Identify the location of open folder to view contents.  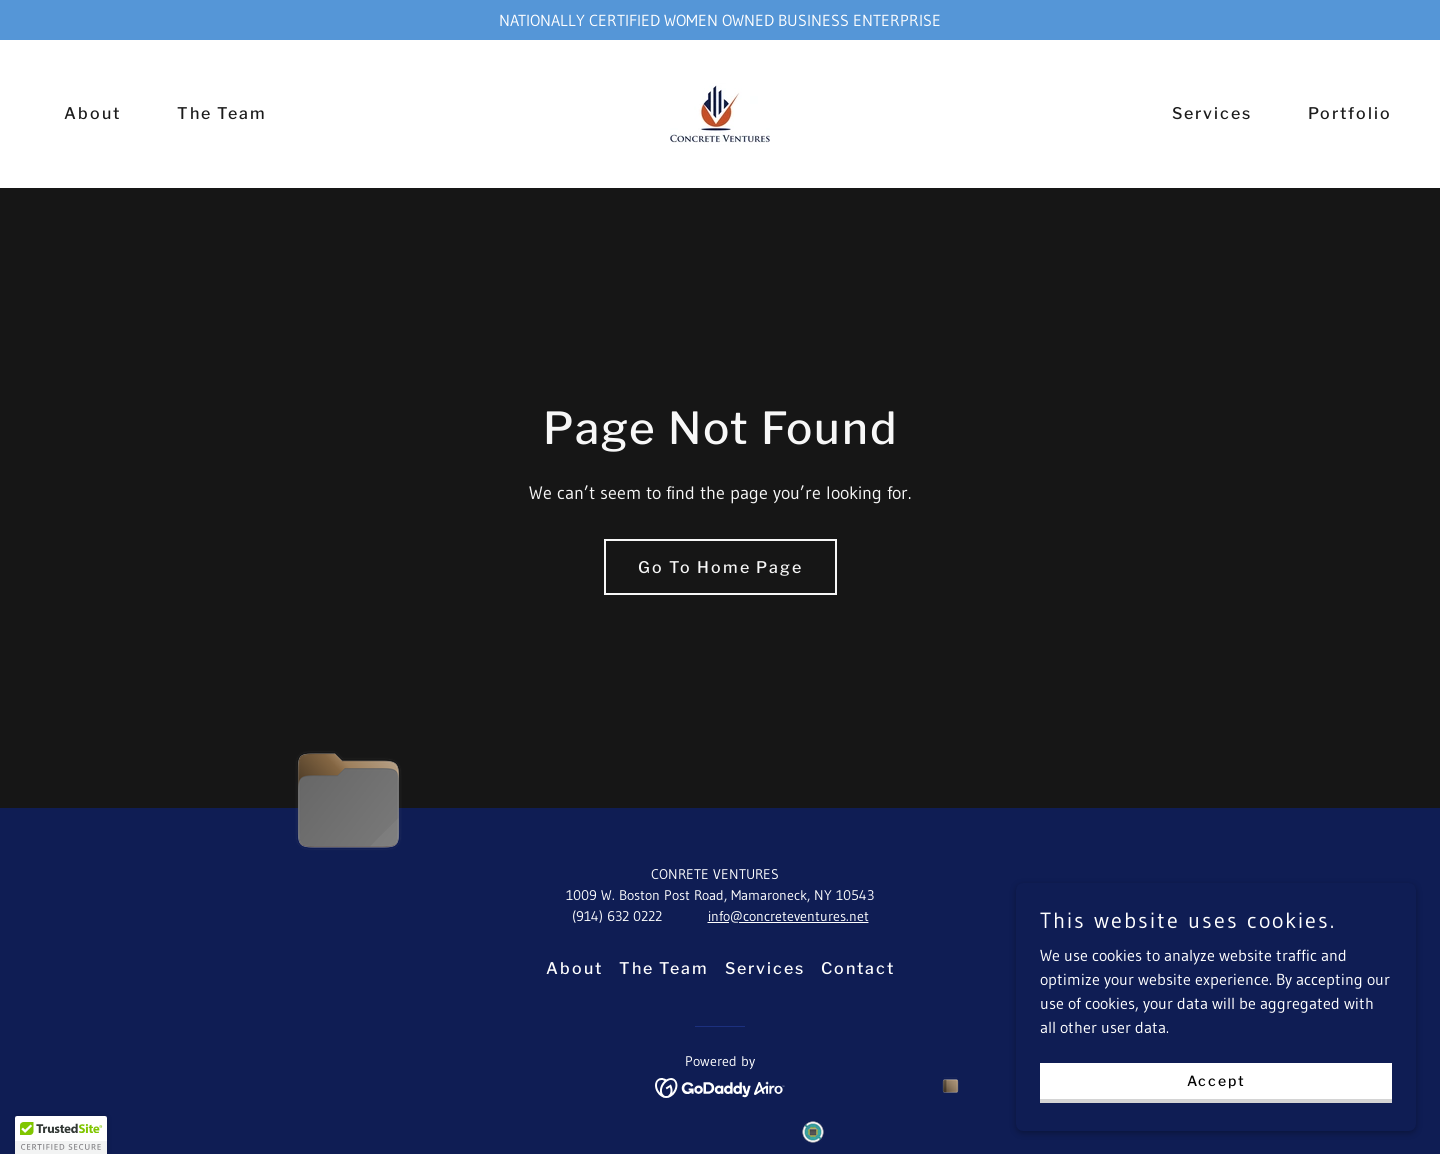
(348, 800).